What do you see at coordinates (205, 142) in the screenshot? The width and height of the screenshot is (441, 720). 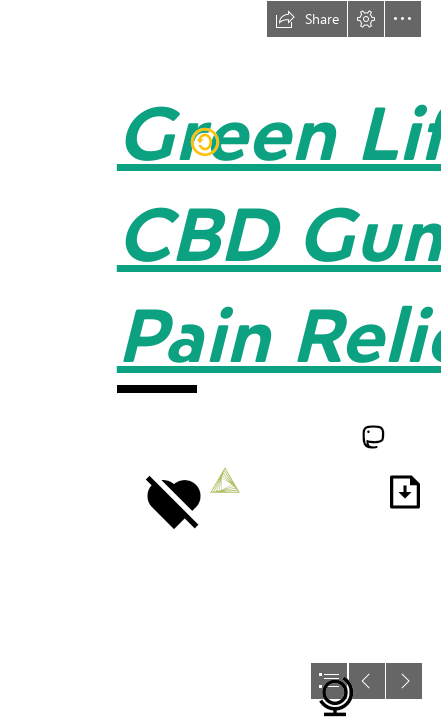 I see `creative commons share-alike license indicator` at bounding box center [205, 142].